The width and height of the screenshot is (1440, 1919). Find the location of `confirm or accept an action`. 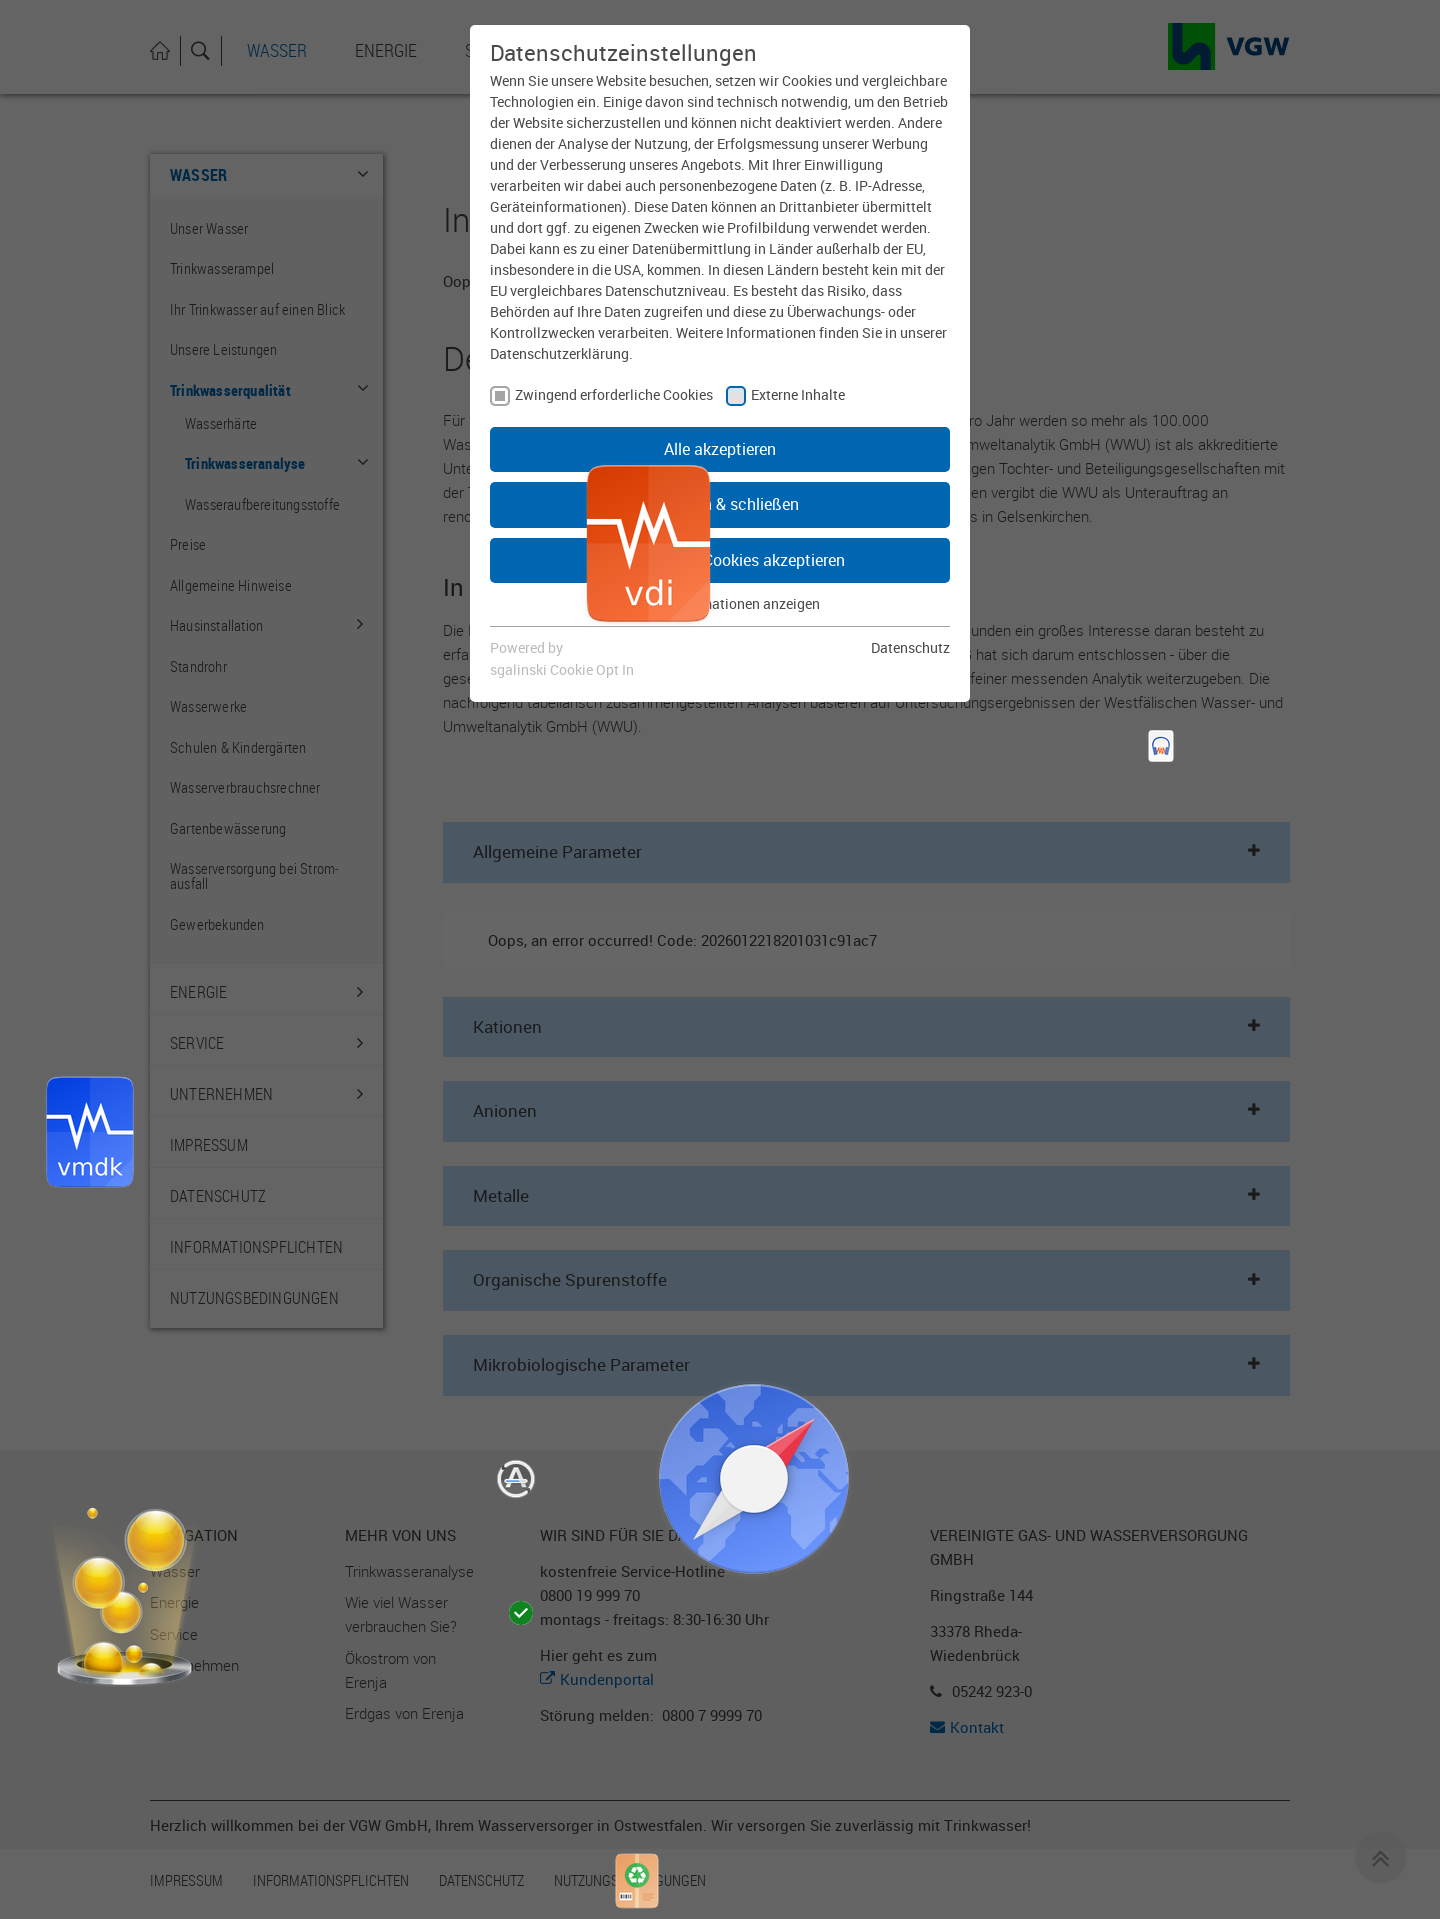

confirm or accept an action is located at coordinates (521, 1613).